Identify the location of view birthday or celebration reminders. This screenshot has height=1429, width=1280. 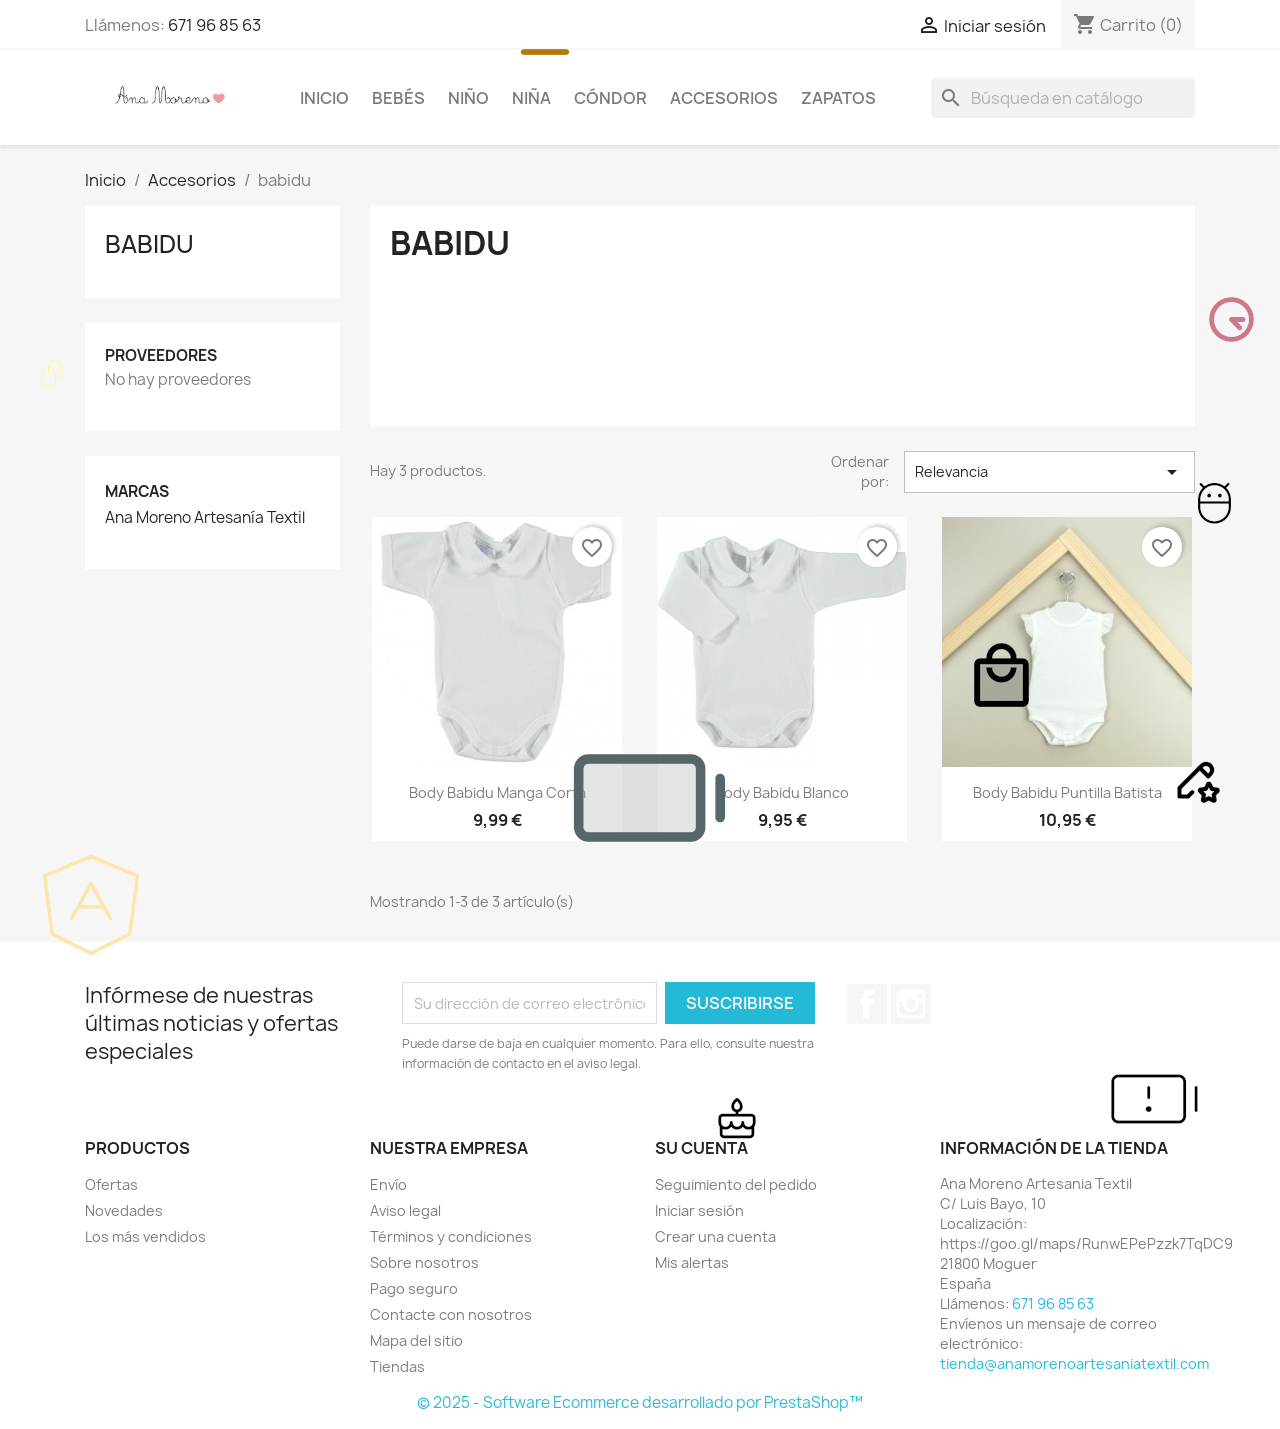
(737, 1121).